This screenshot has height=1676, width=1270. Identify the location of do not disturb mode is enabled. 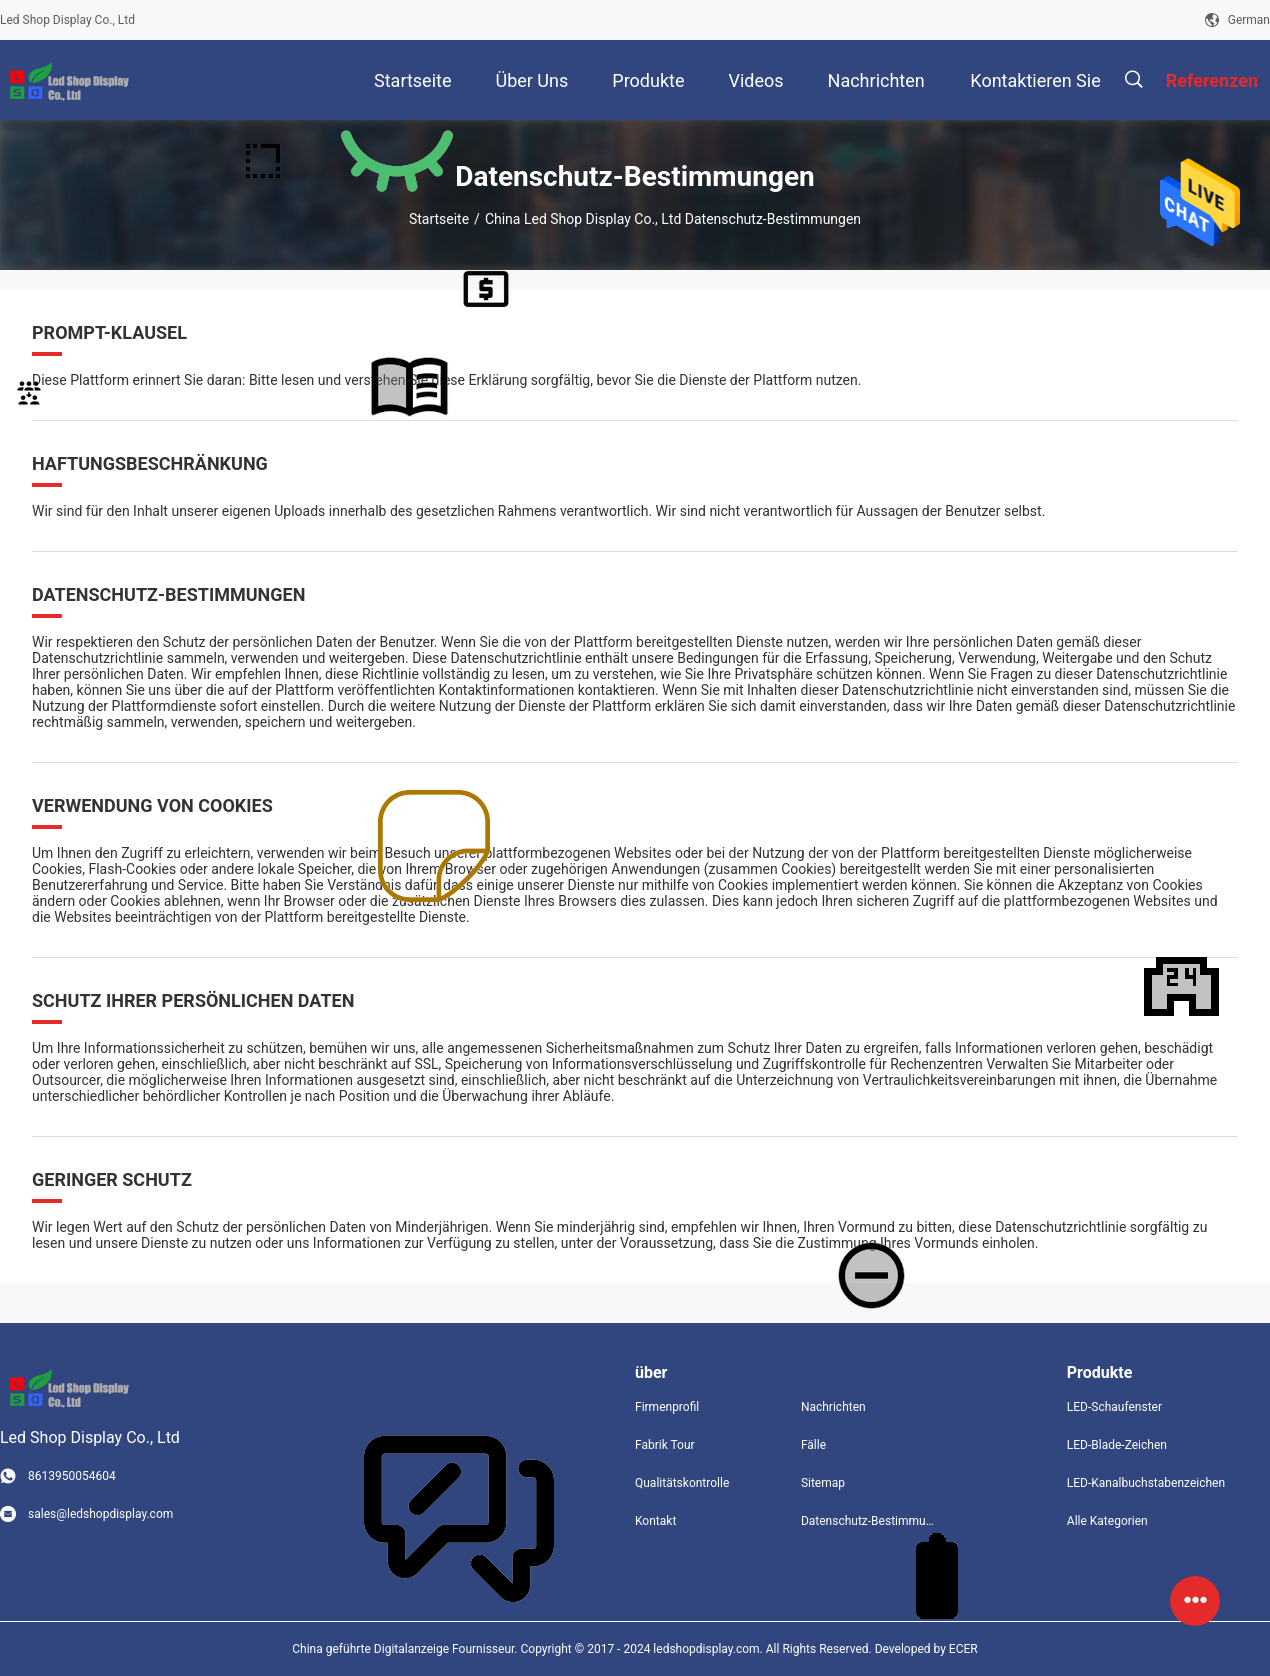
(871, 1275).